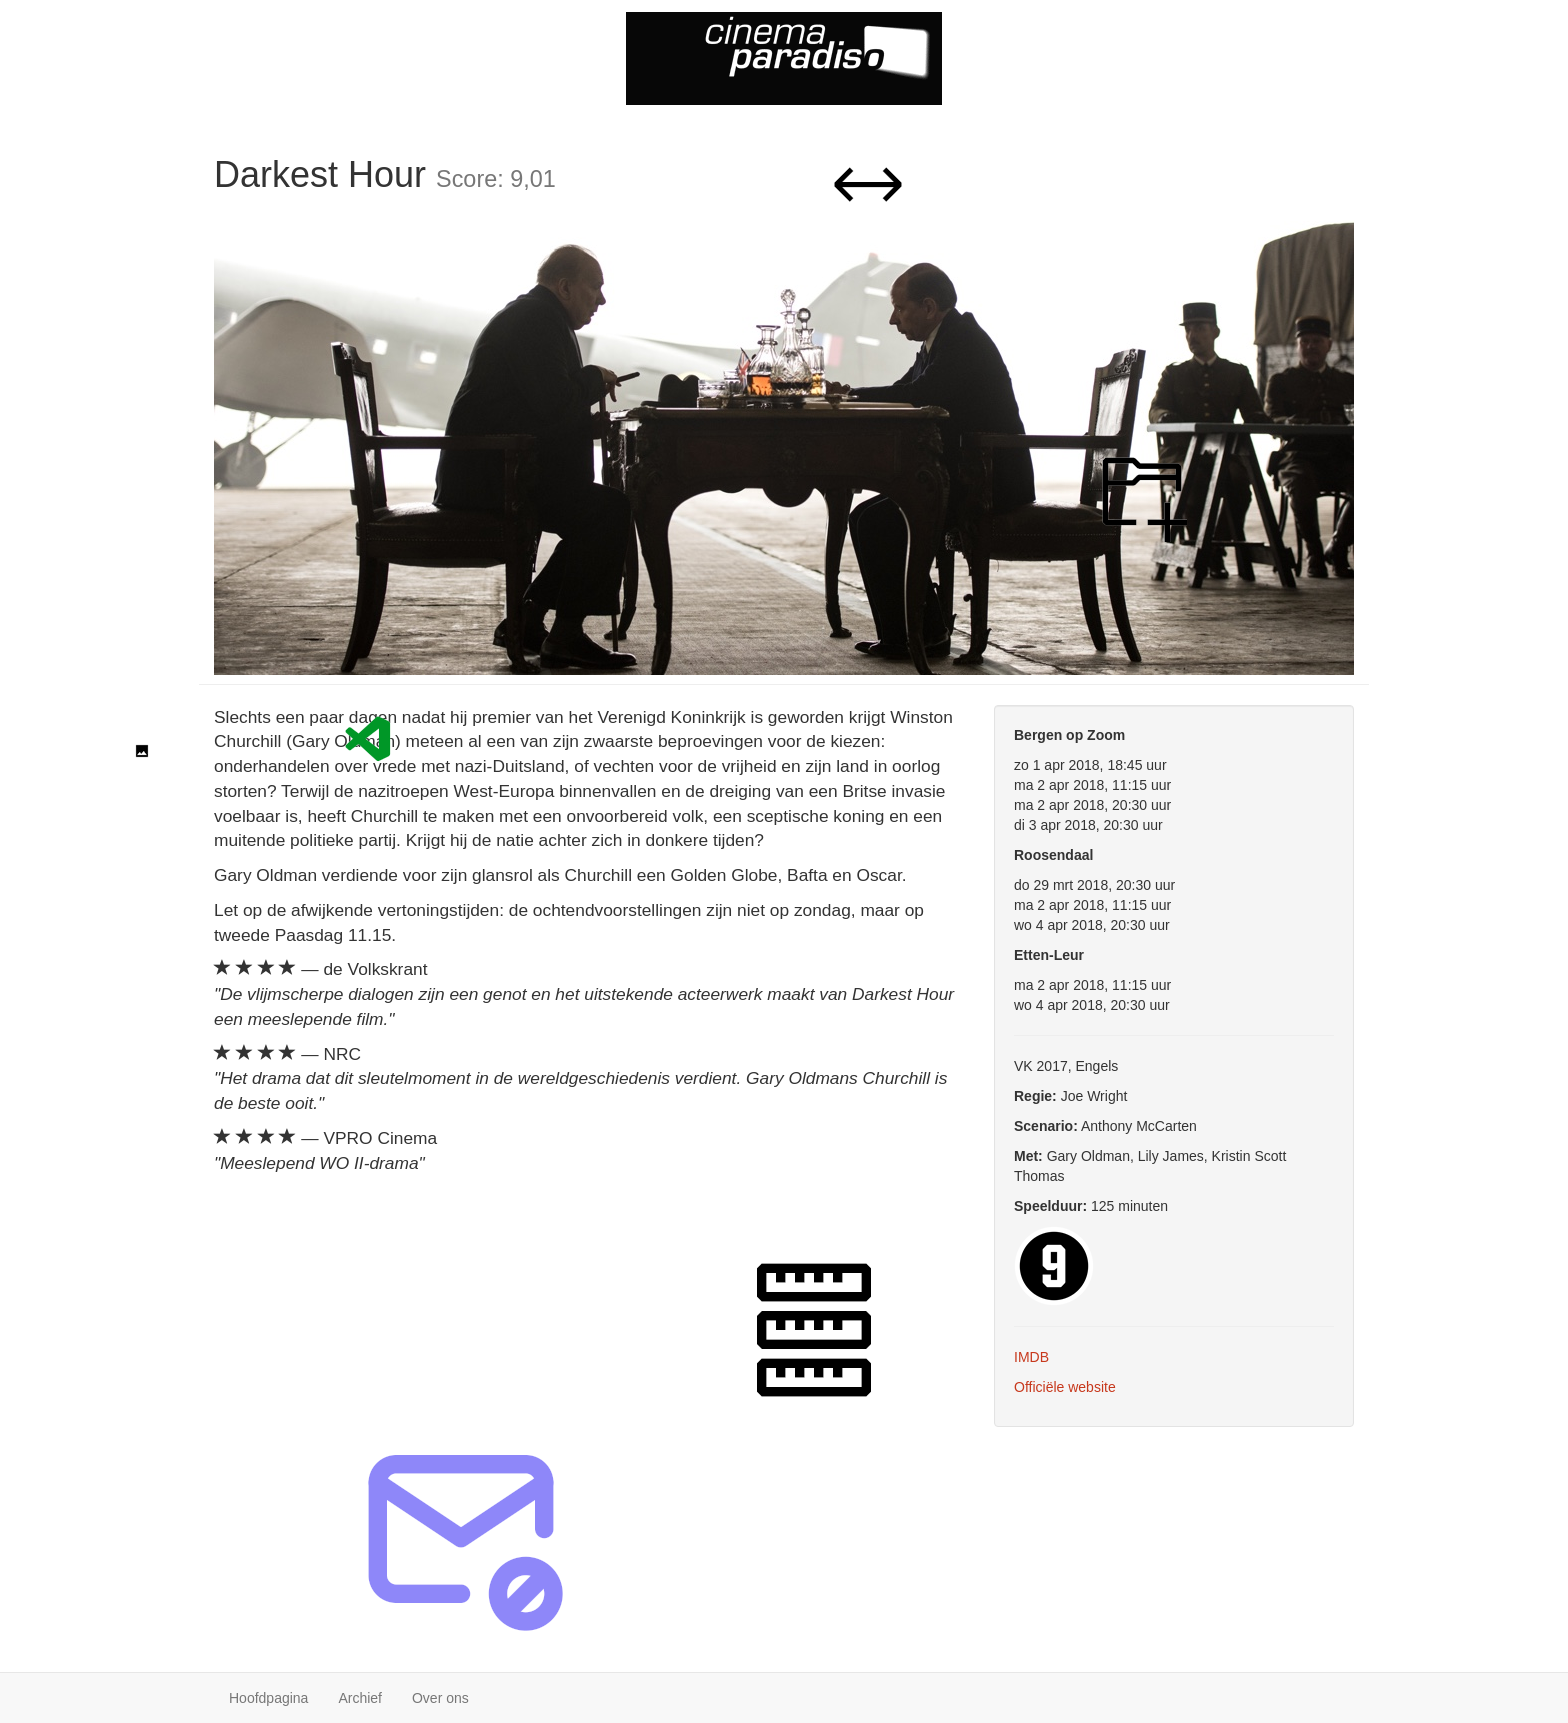  What do you see at coordinates (1142, 497) in the screenshot?
I see `create a new folder` at bounding box center [1142, 497].